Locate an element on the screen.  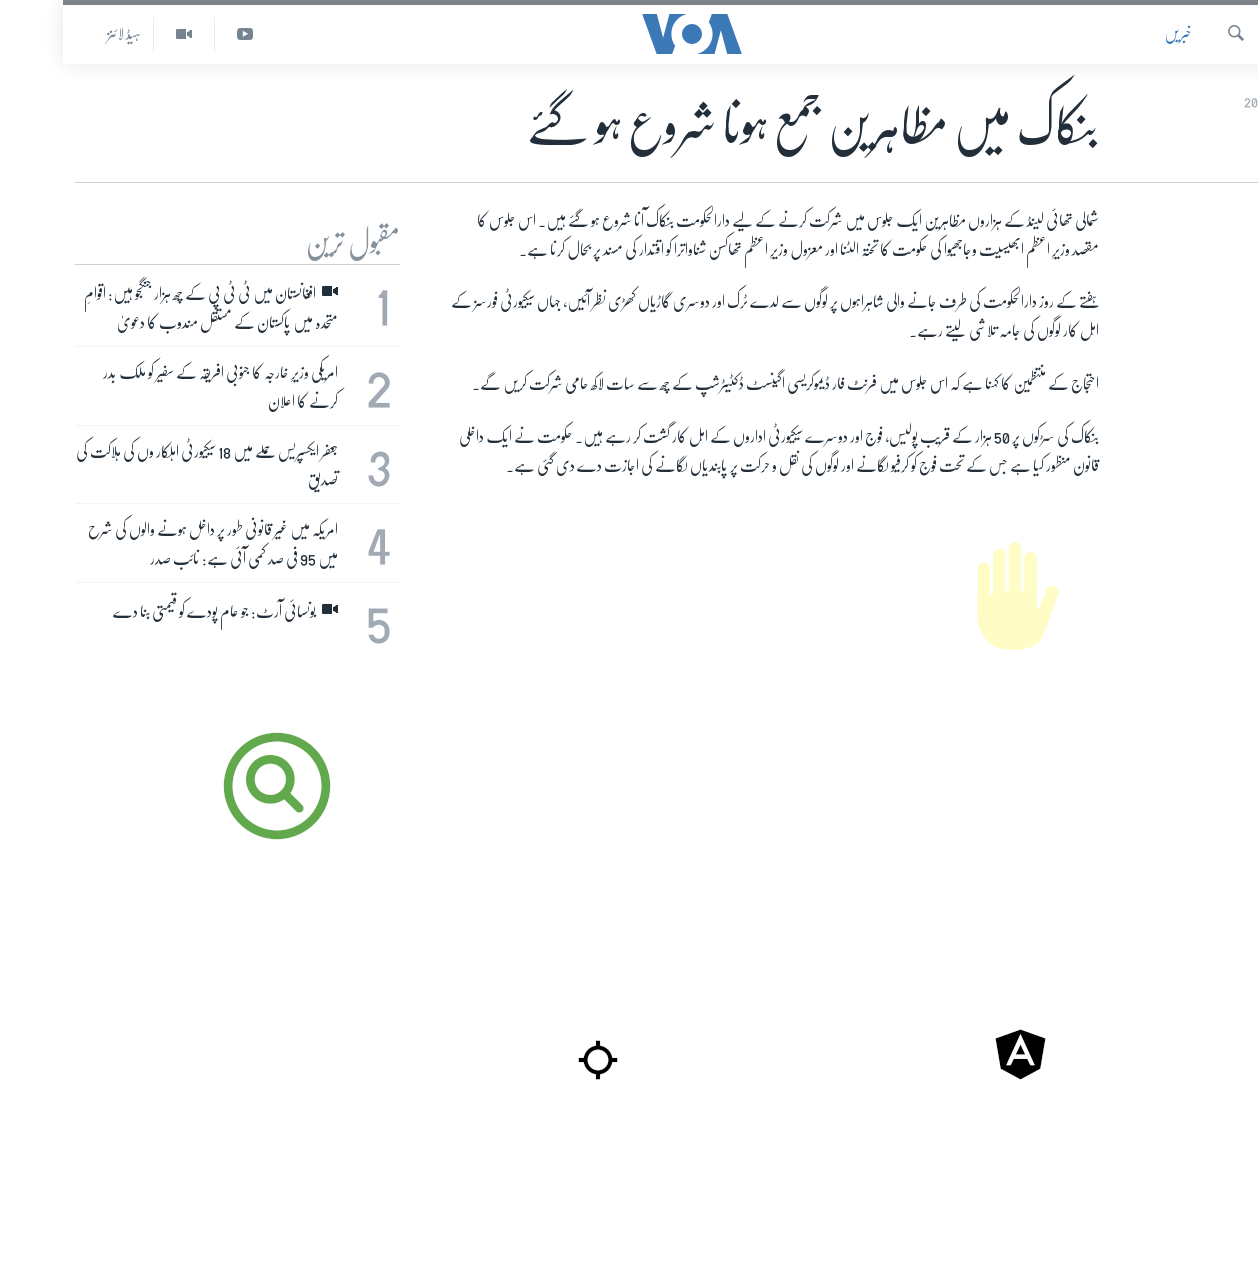
stop or halt an action is located at coordinates (1018, 596).